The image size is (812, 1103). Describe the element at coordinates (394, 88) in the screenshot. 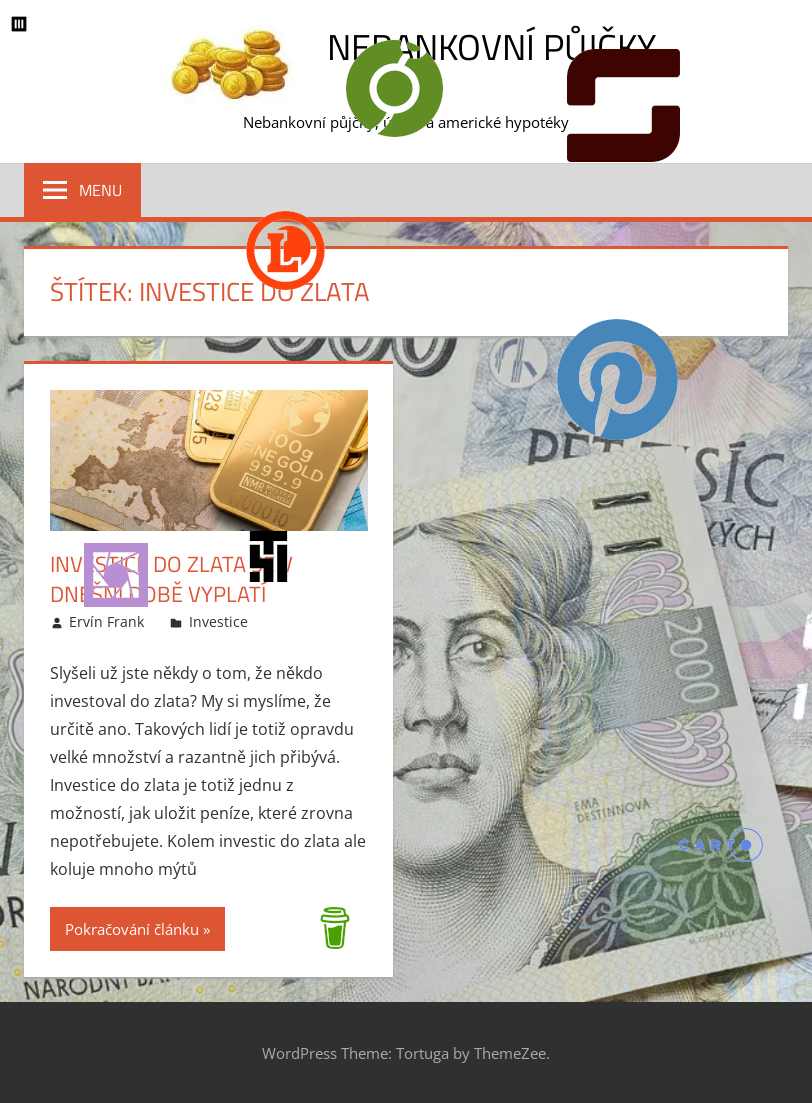

I see `navigate to the Leptos framework homepage` at that location.